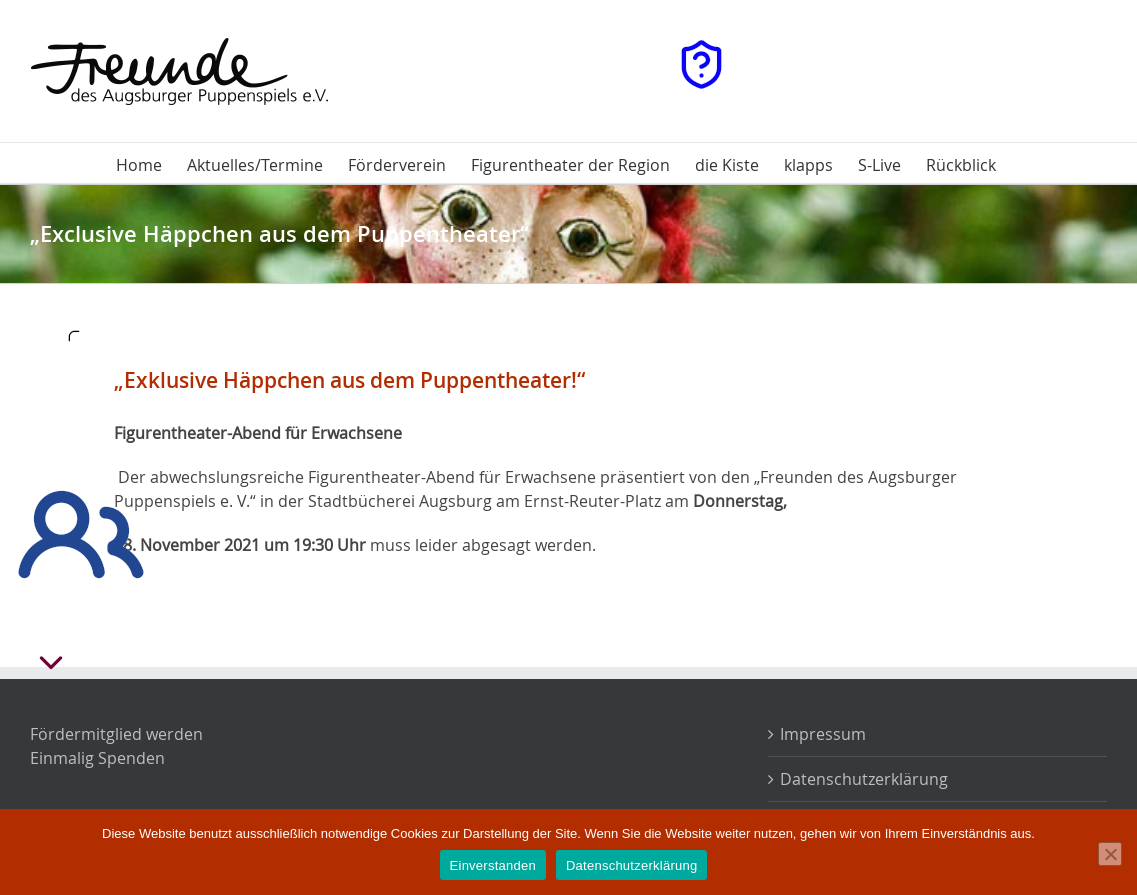 The image size is (1137, 895). What do you see at coordinates (74, 336) in the screenshot?
I see `adjust top-left corner radius` at bounding box center [74, 336].